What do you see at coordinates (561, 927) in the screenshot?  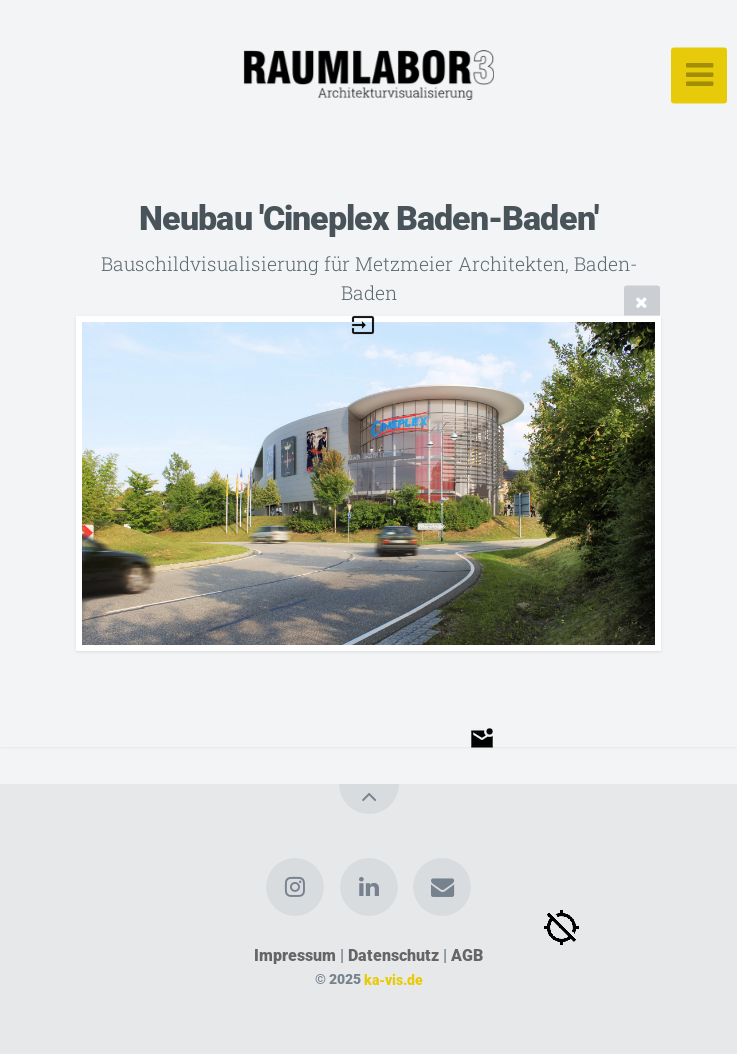 I see `location services are disabled` at bounding box center [561, 927].